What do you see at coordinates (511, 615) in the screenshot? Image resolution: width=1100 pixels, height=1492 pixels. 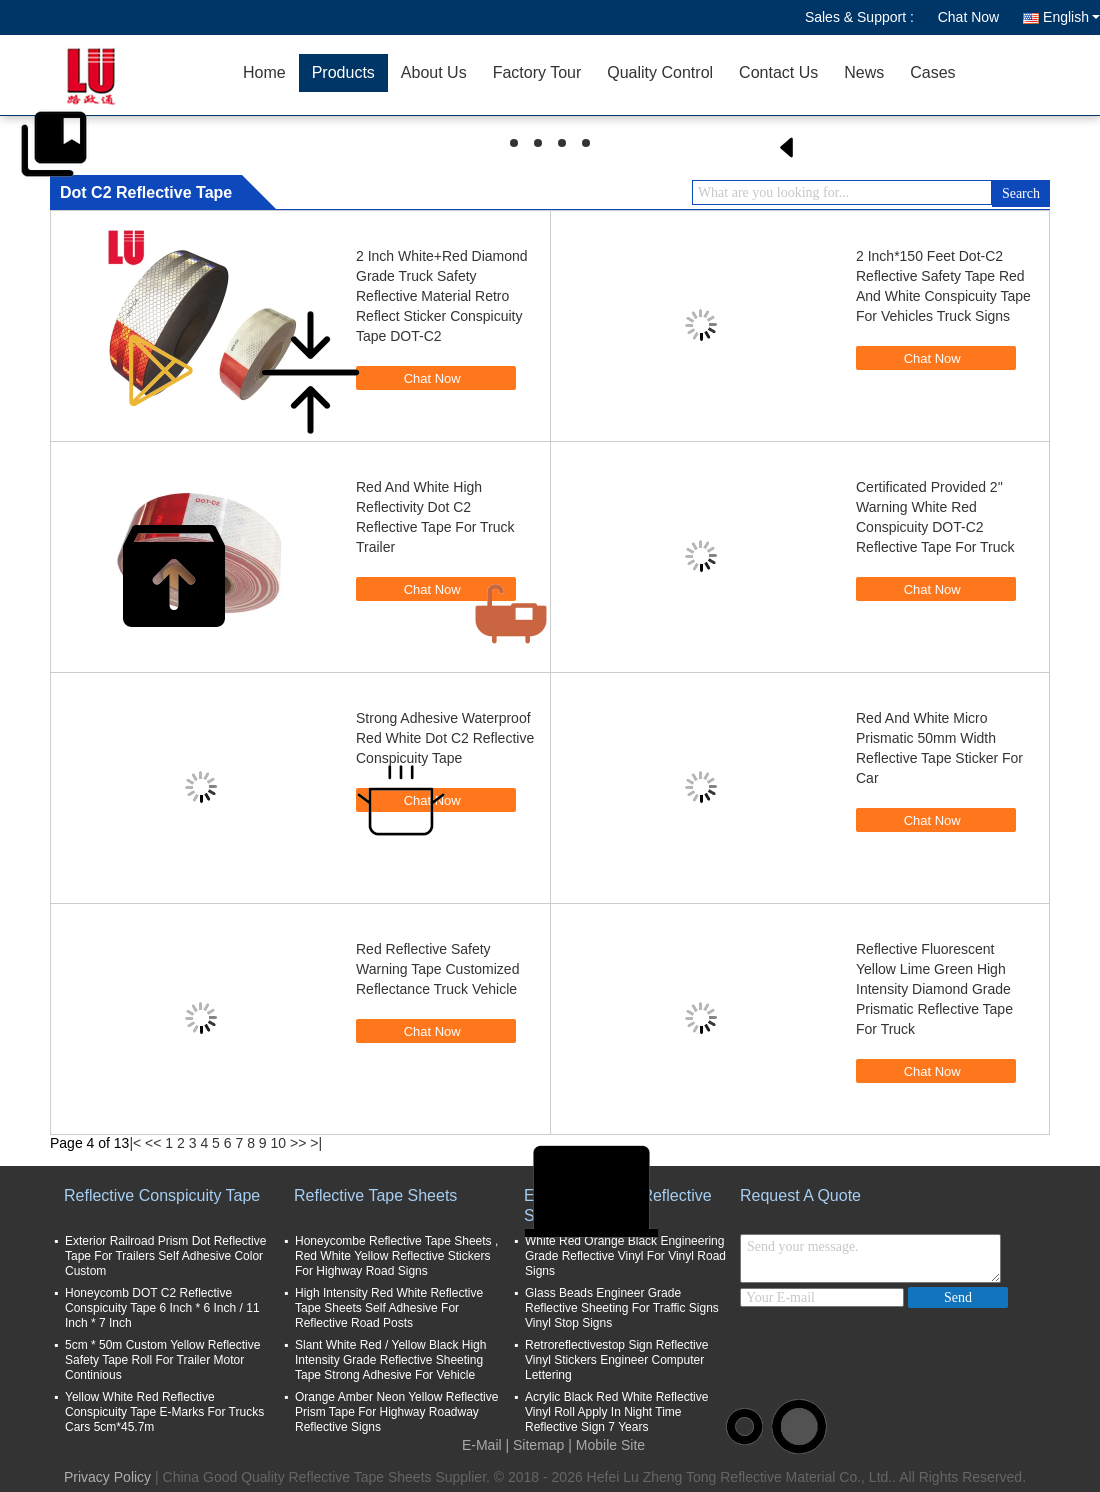 I see `indicates bathroom or bathing facilities` at bounding box center [511, 615].